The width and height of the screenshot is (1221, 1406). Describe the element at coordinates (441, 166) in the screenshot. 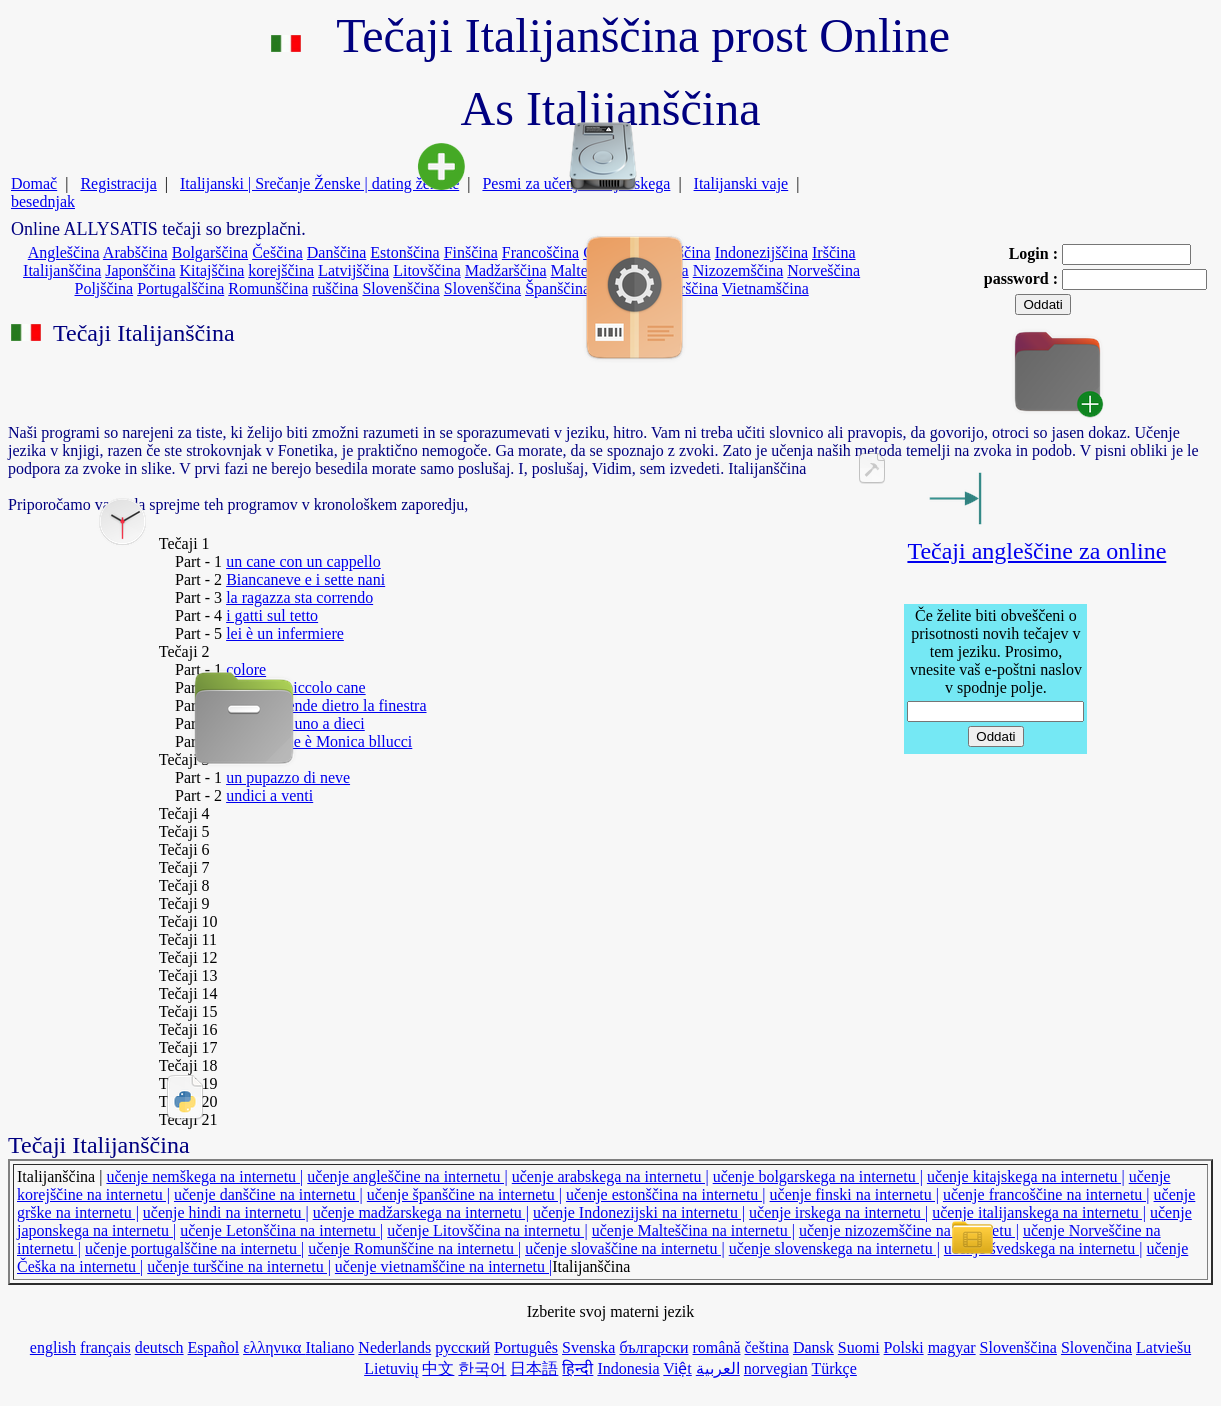

I see `add a new item to the list` at that location.